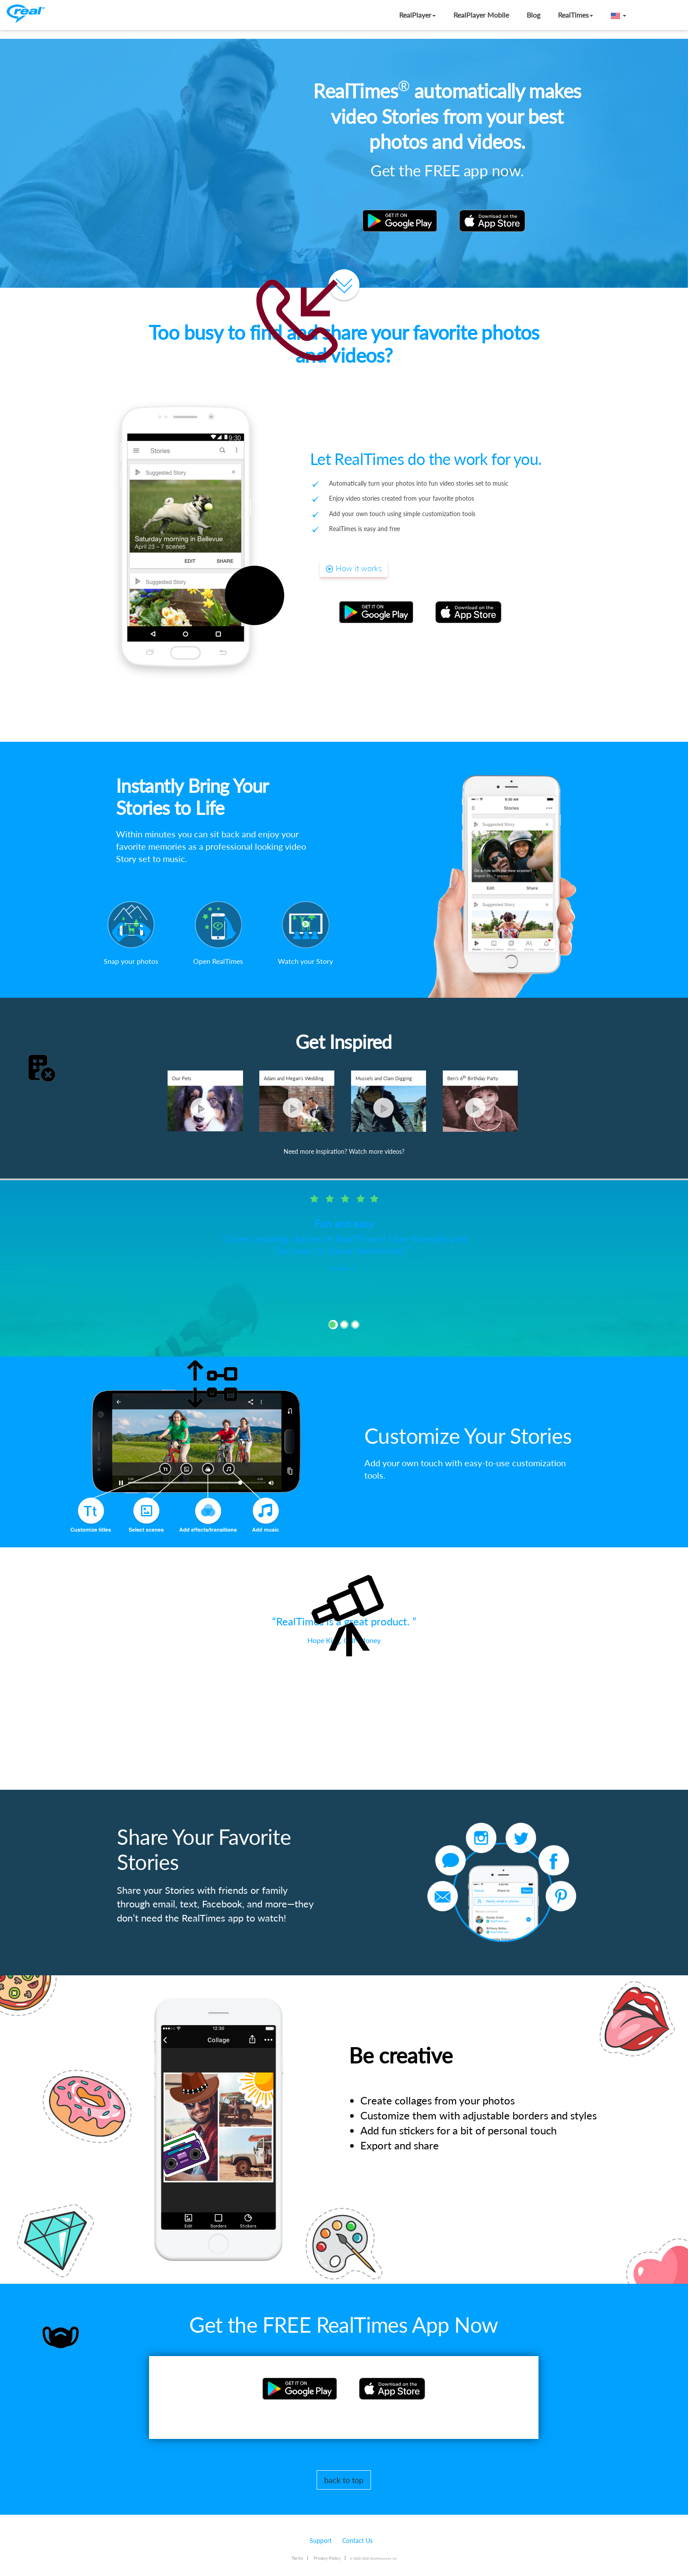 The image size is (688, 2576). What do you see at coordinates (254, 595) in the screenshot?
I see `select or mark an item` at bounding box center [254, 595].